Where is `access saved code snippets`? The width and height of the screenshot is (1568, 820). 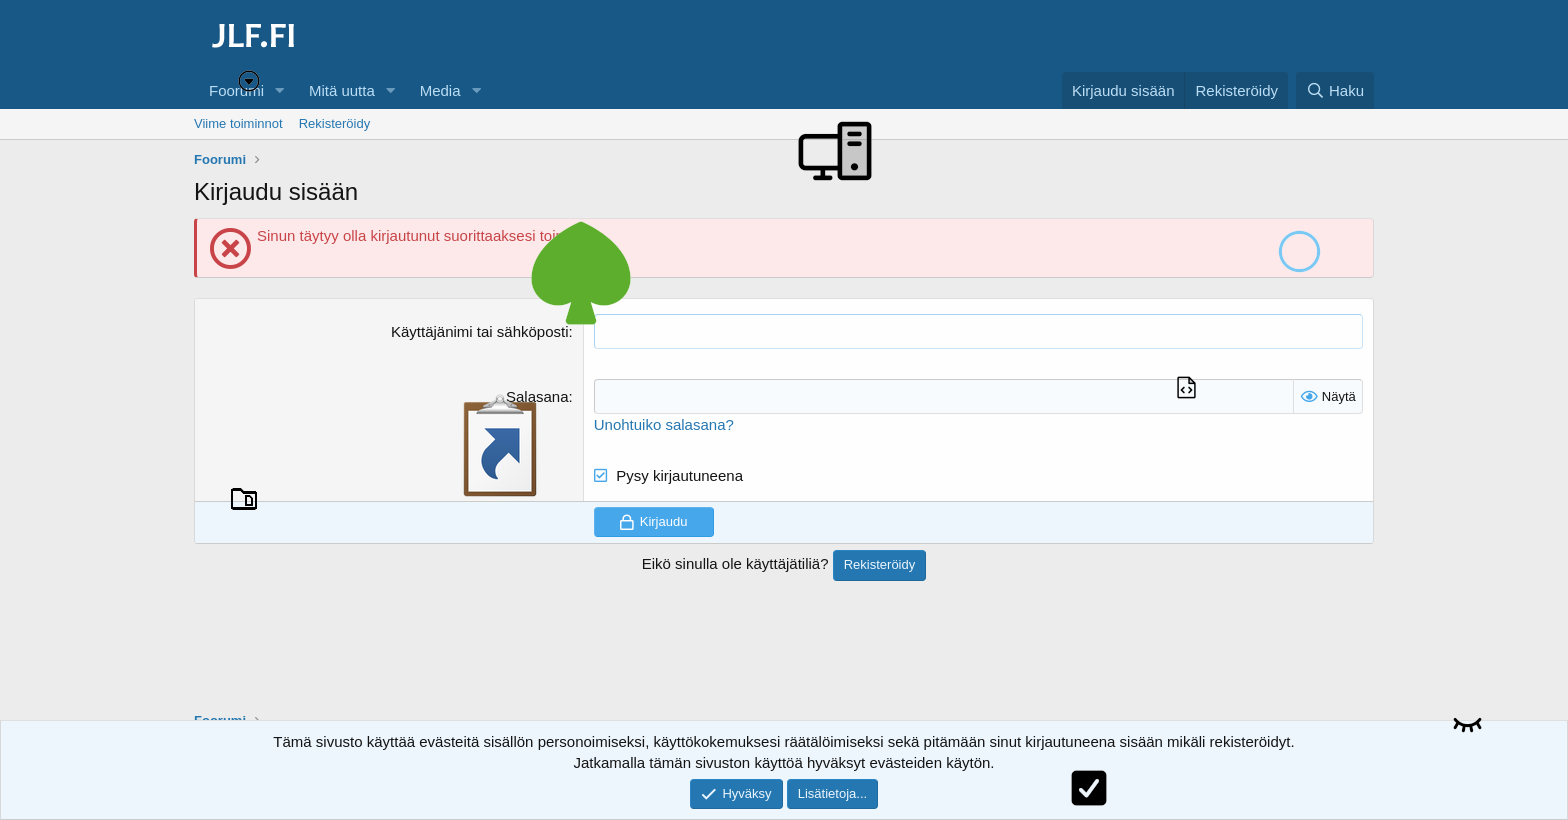
access saved code snippets is located at coordinates (244, 499).